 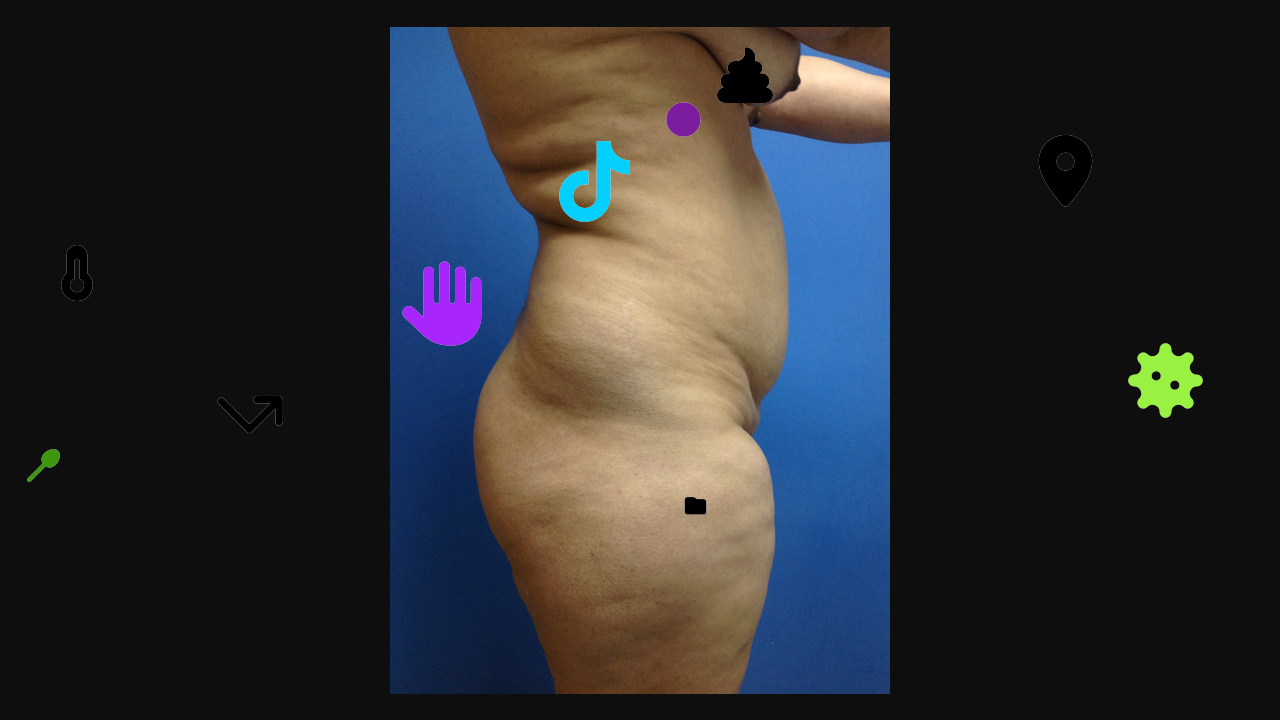 What do you see at coordinates (594, 181) in the screenshot?
I see `open tiktok app` at bounding box center [594, 181].